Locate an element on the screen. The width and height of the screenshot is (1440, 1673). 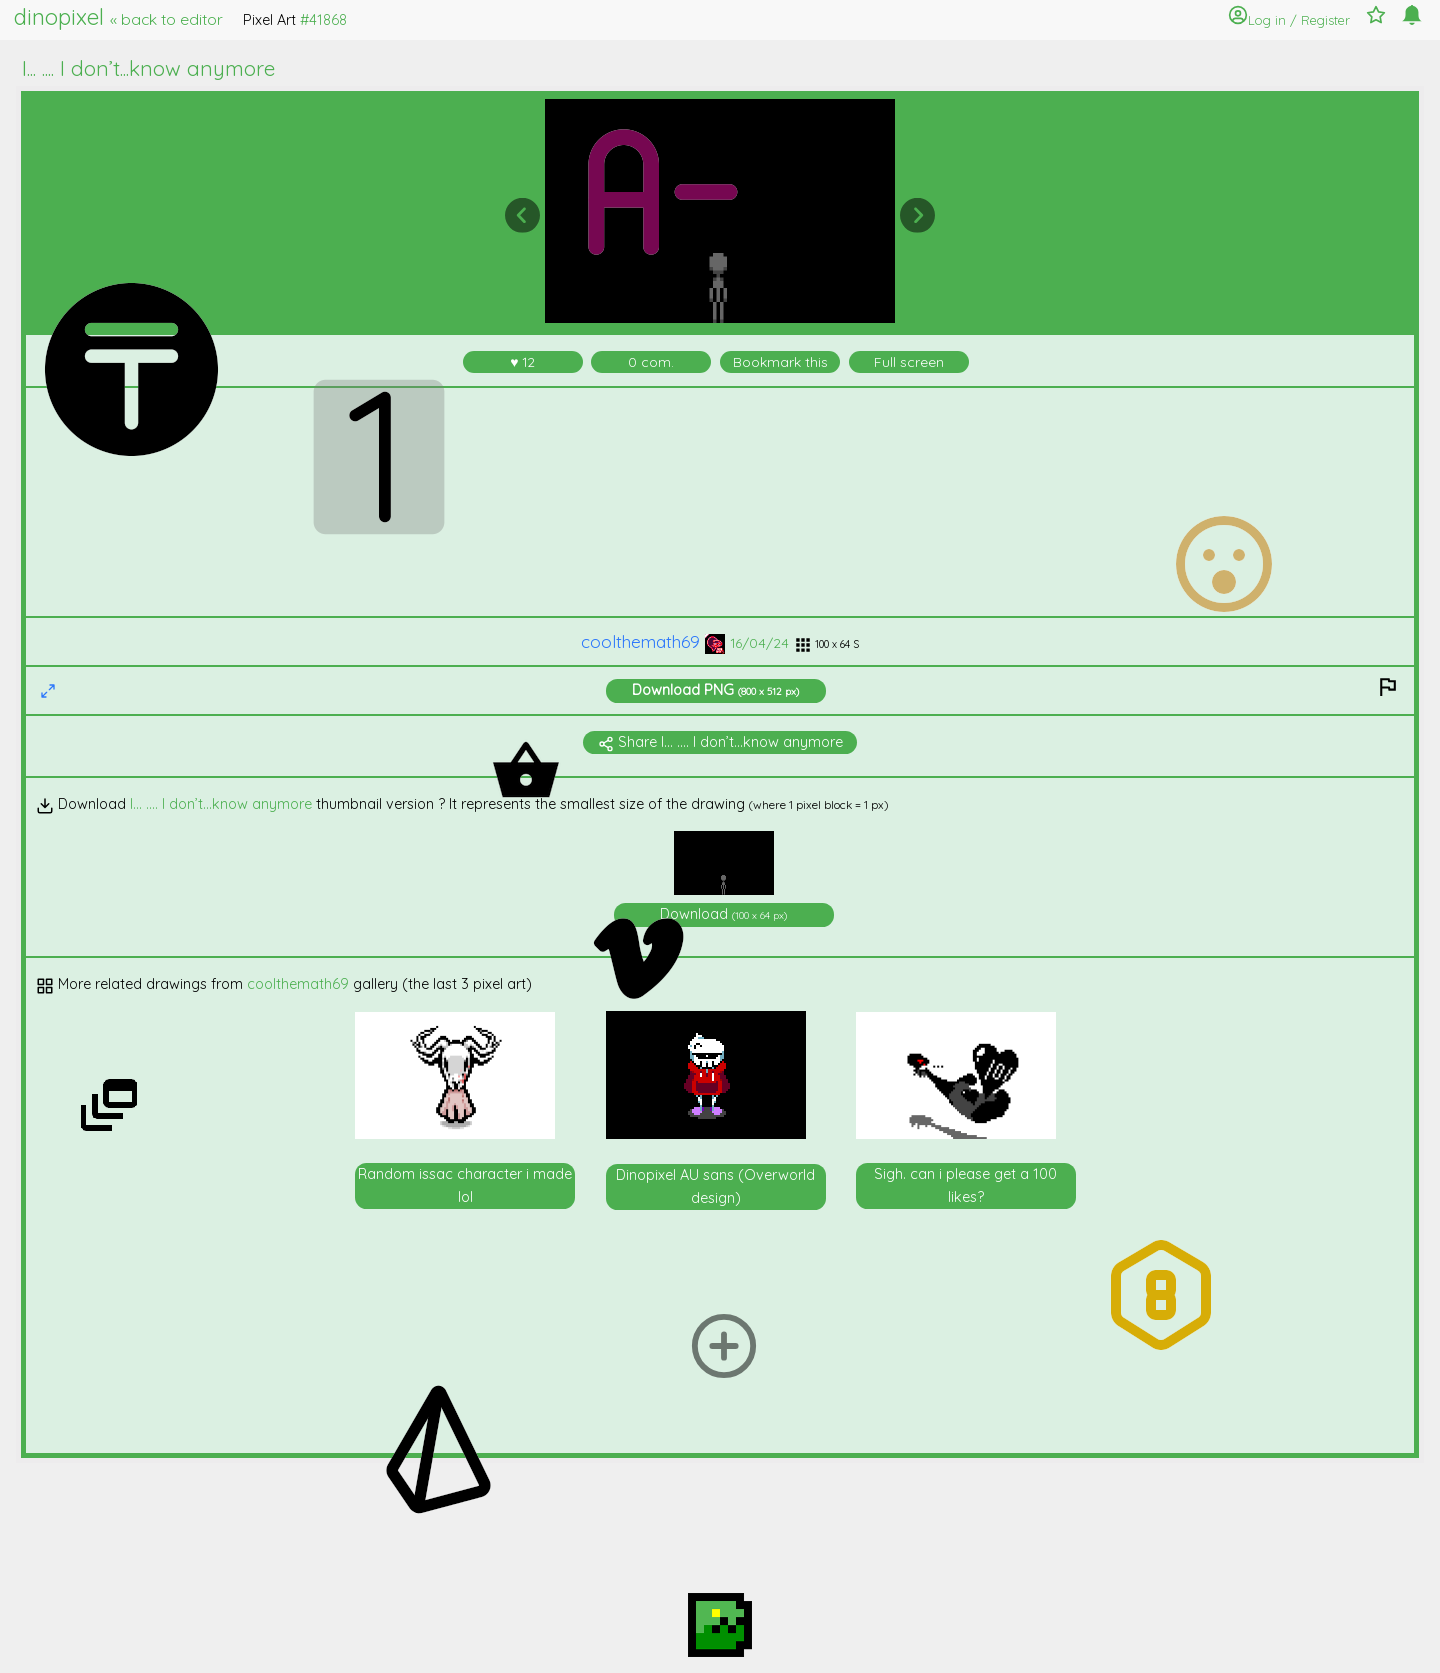
surprised or shocked reaction emoji is located at coordinates (1224, 564).